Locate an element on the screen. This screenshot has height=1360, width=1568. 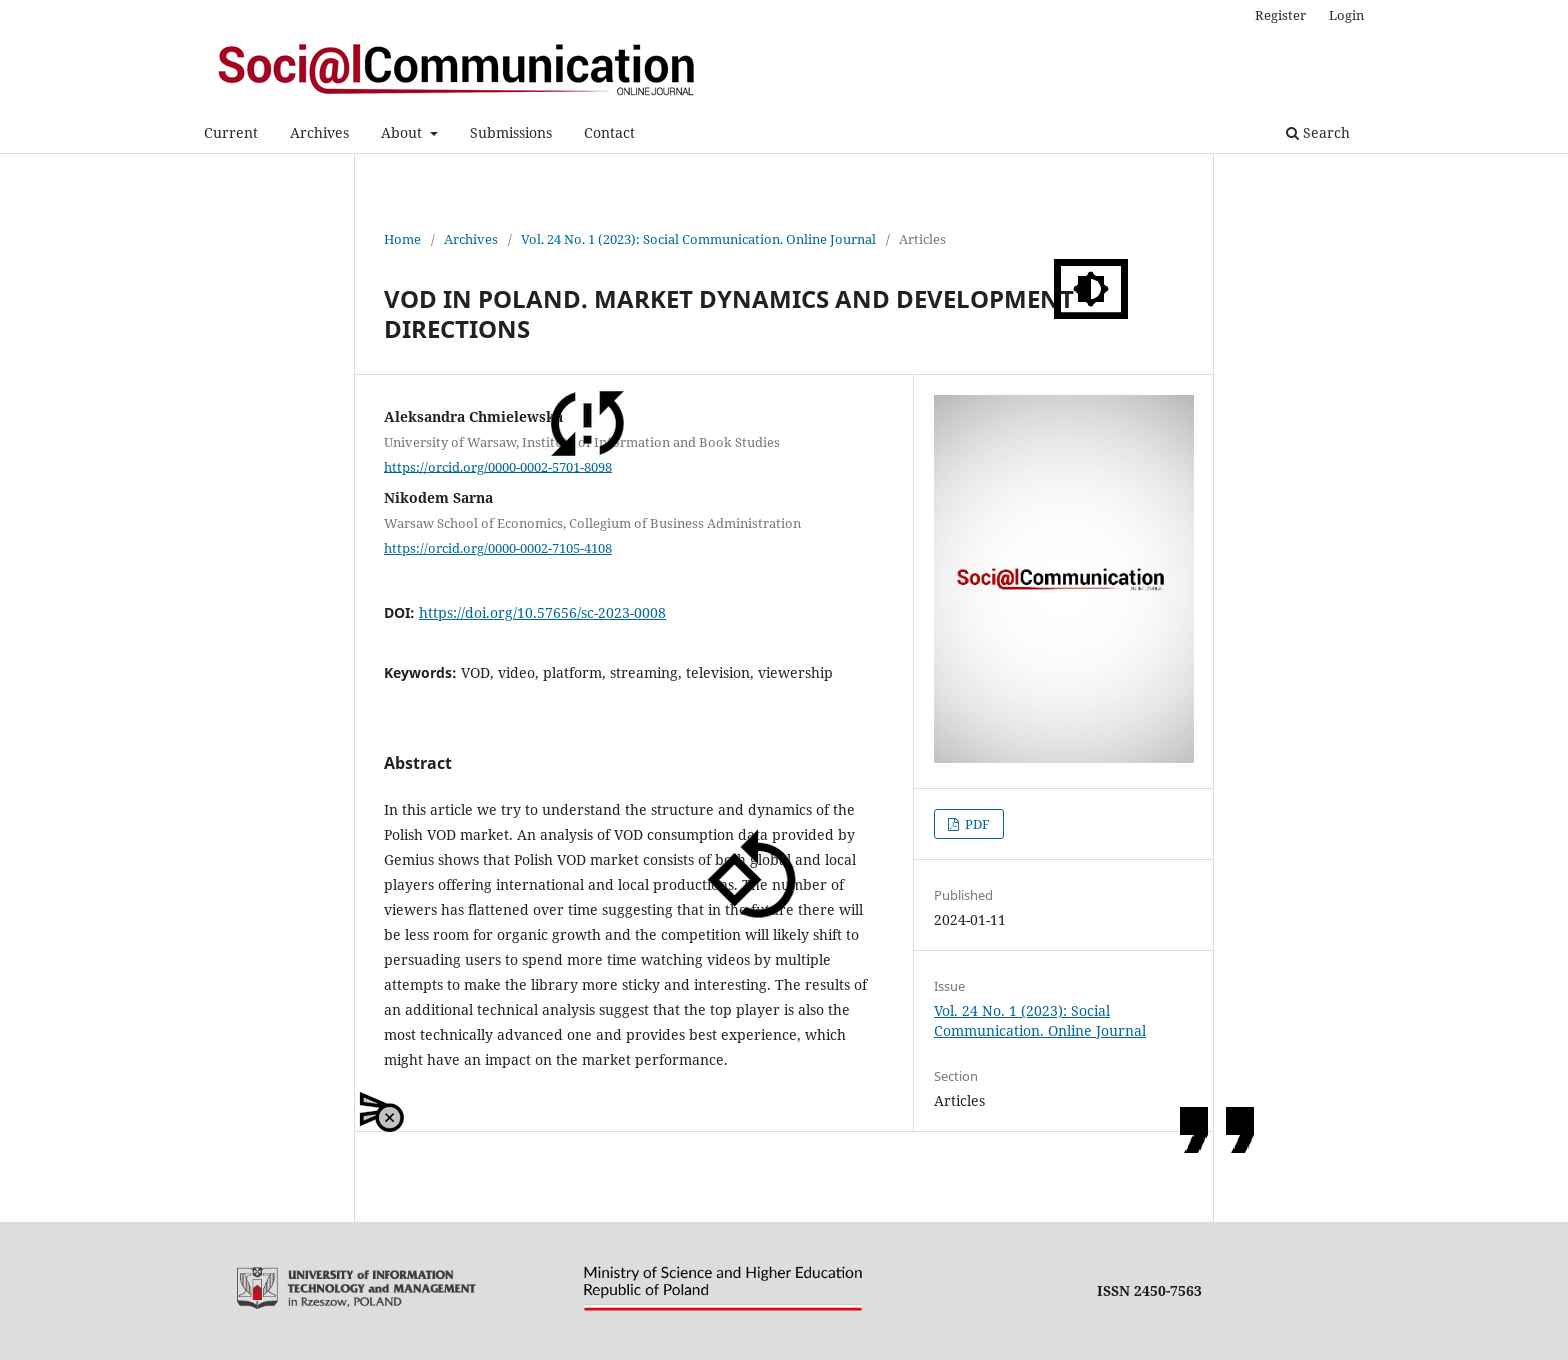
adjust display brightness settings is located at coordinates (1091, 289).